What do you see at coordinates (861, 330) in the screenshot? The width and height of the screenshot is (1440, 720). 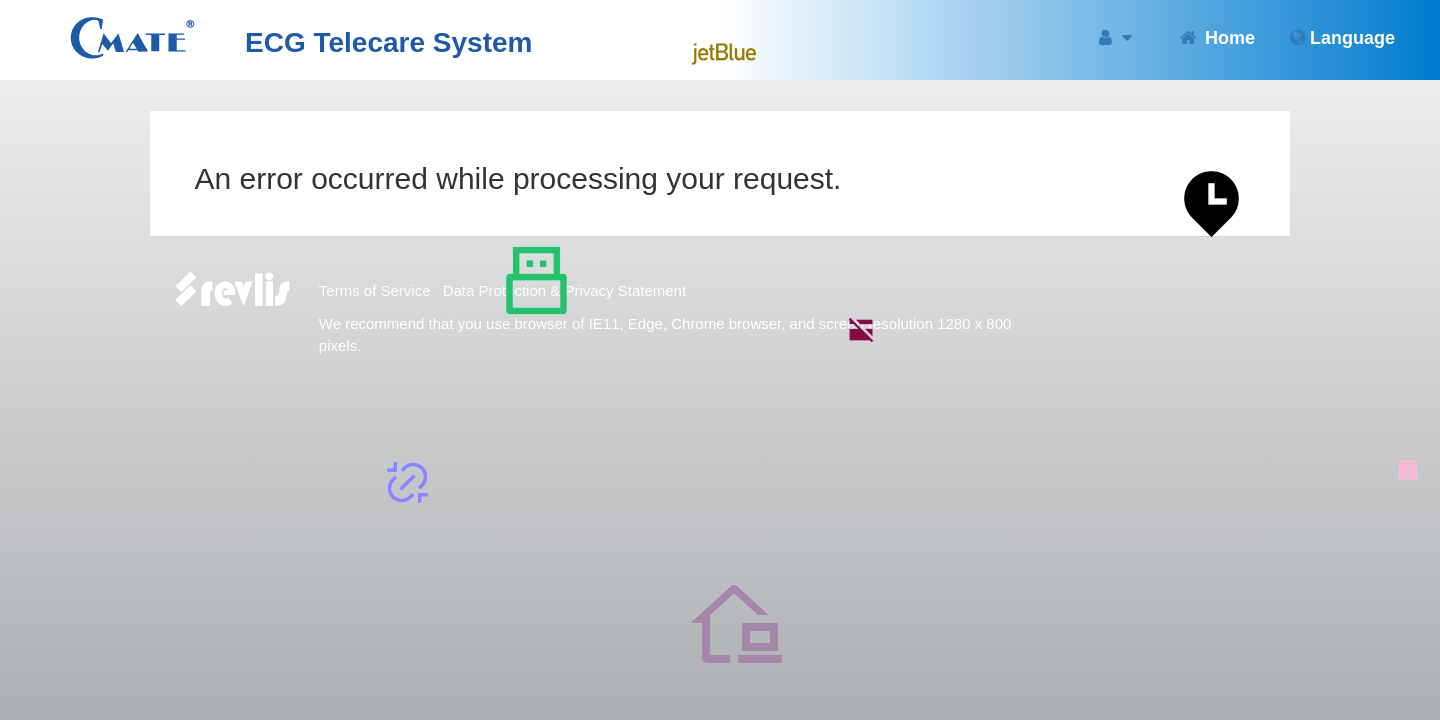 I see `no credit card required` at bounding box center [861, 330].